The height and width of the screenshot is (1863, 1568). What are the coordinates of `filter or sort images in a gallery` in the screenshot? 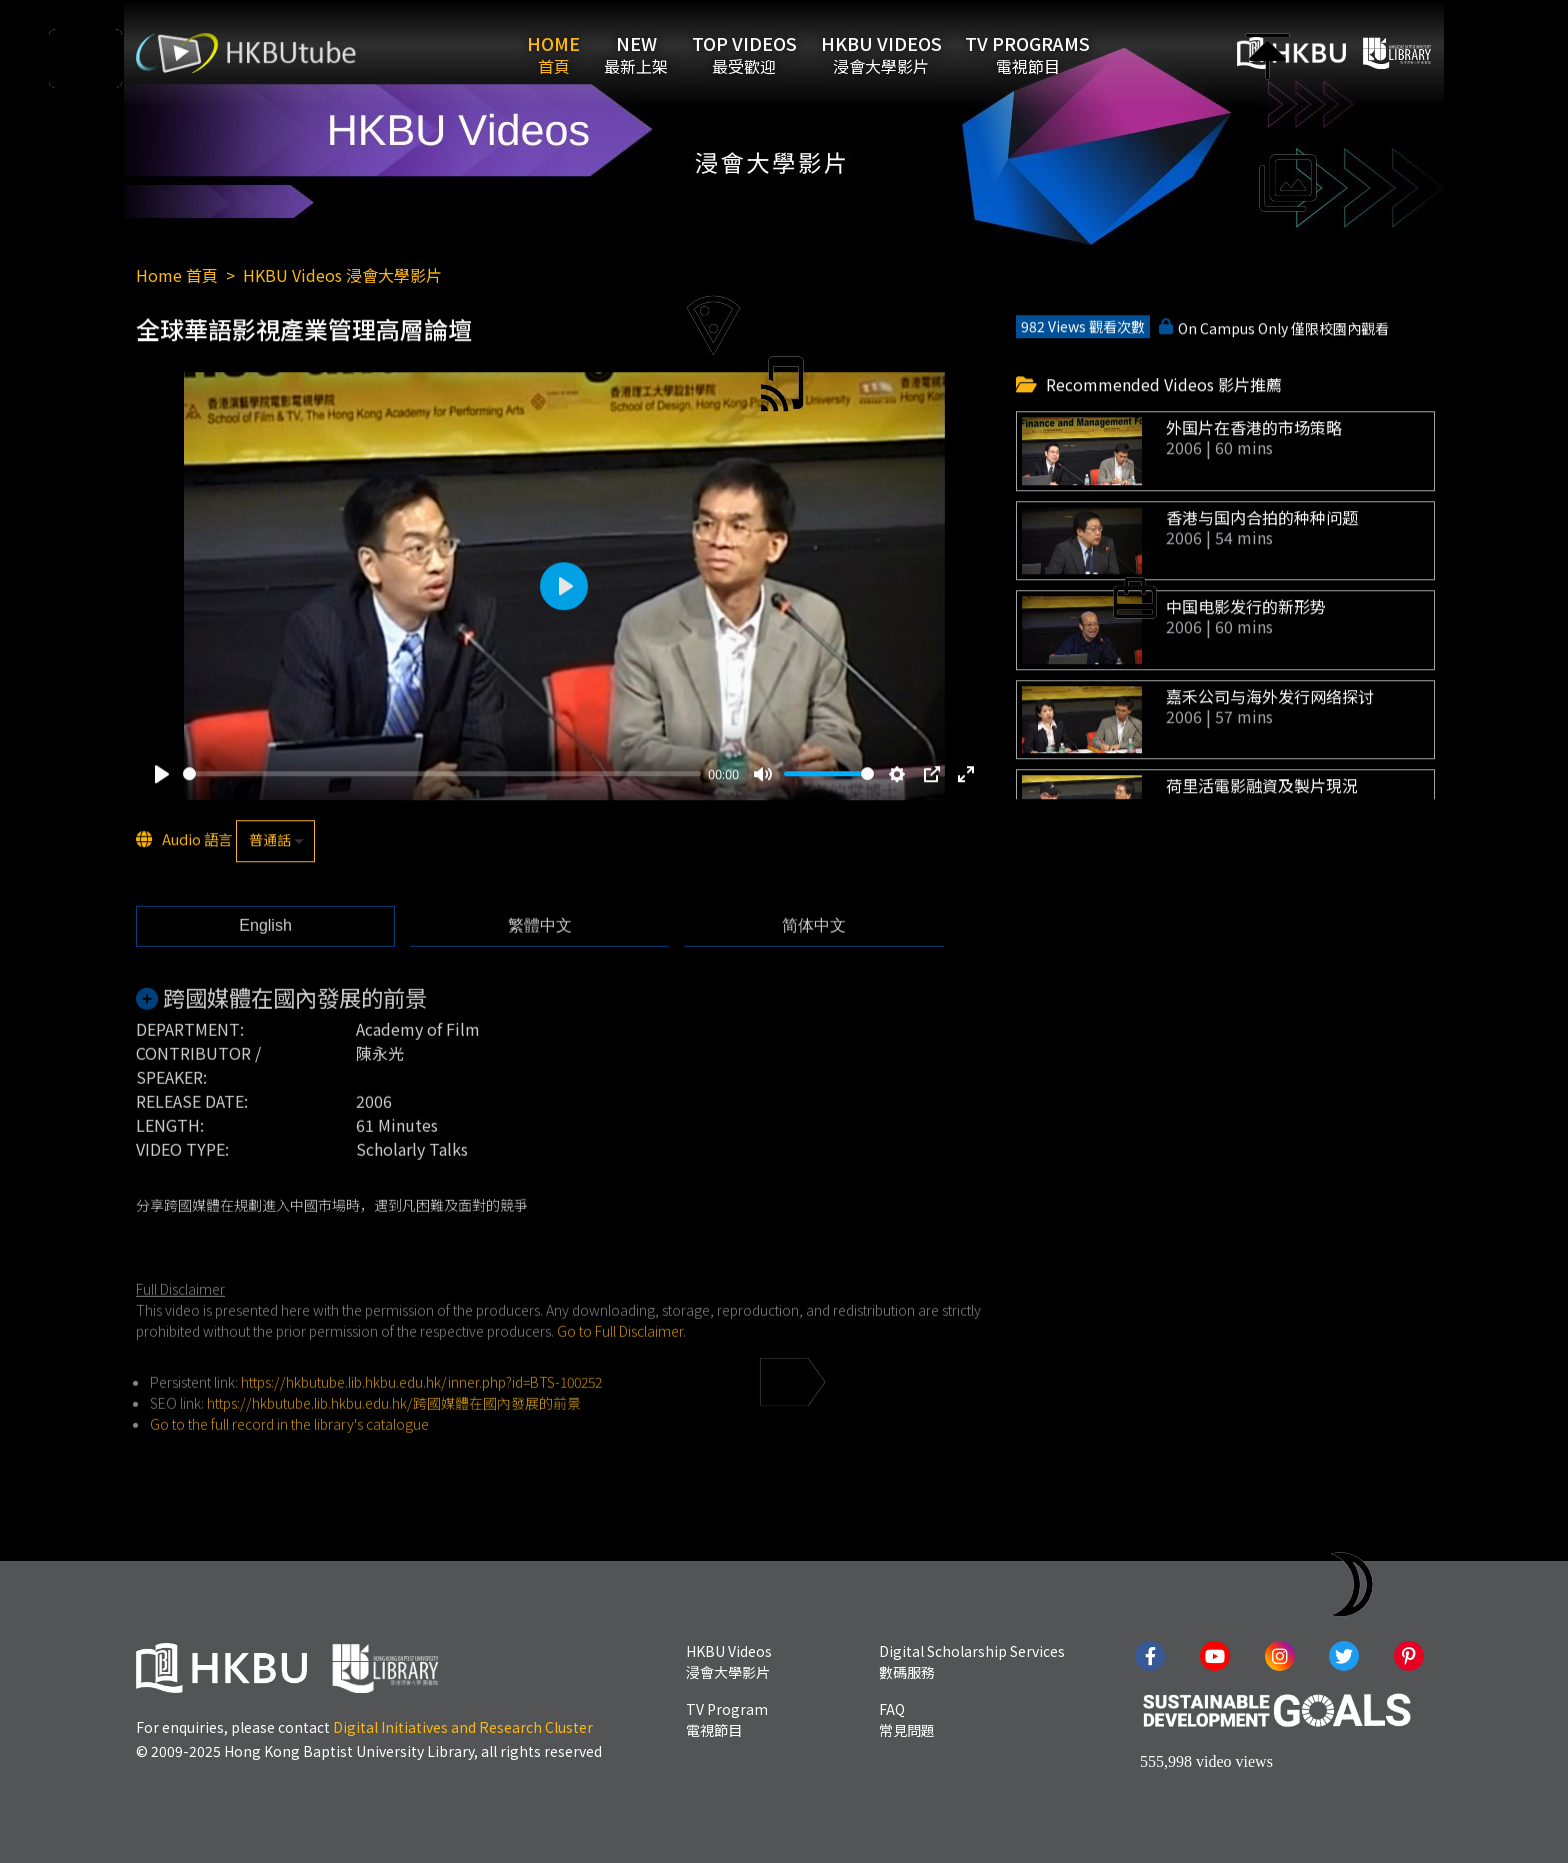 It's located at (1288, 183).